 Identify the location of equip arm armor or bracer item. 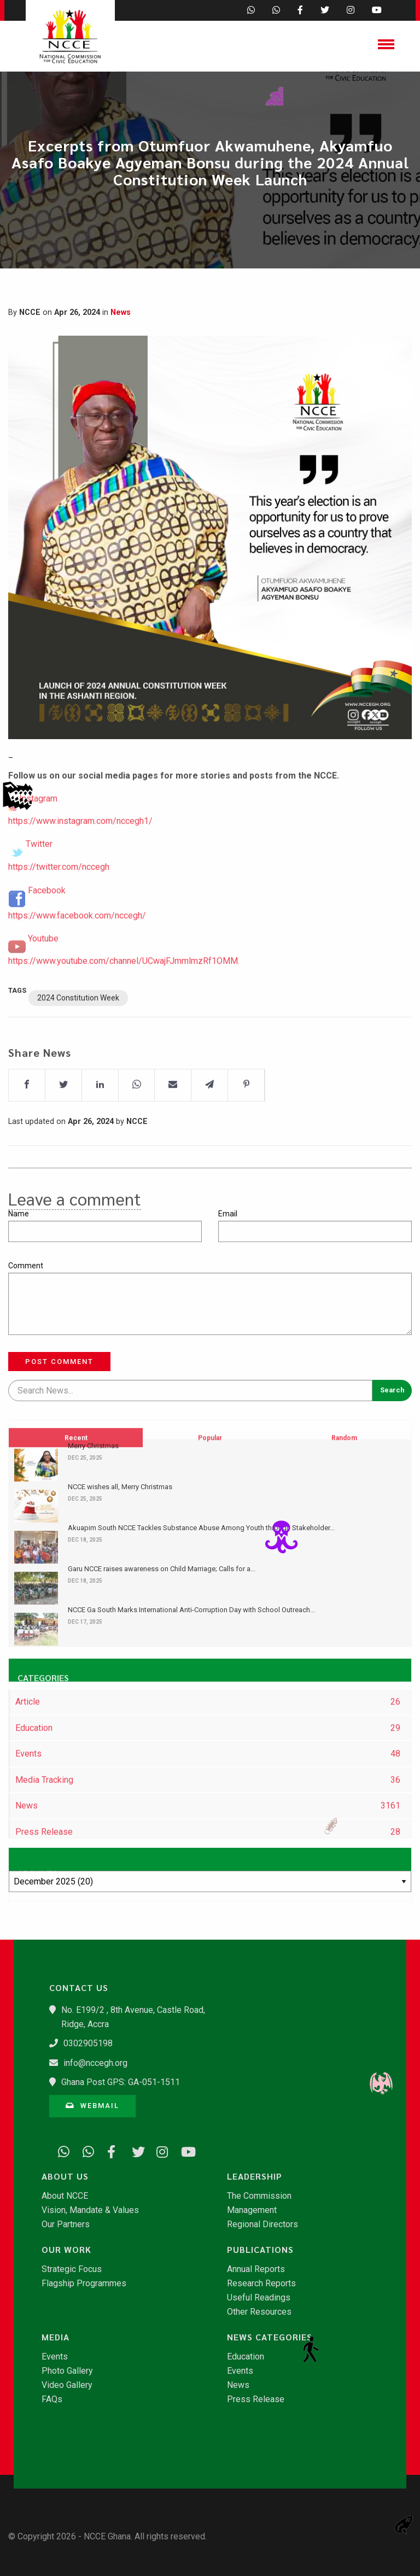
(331, 1826).